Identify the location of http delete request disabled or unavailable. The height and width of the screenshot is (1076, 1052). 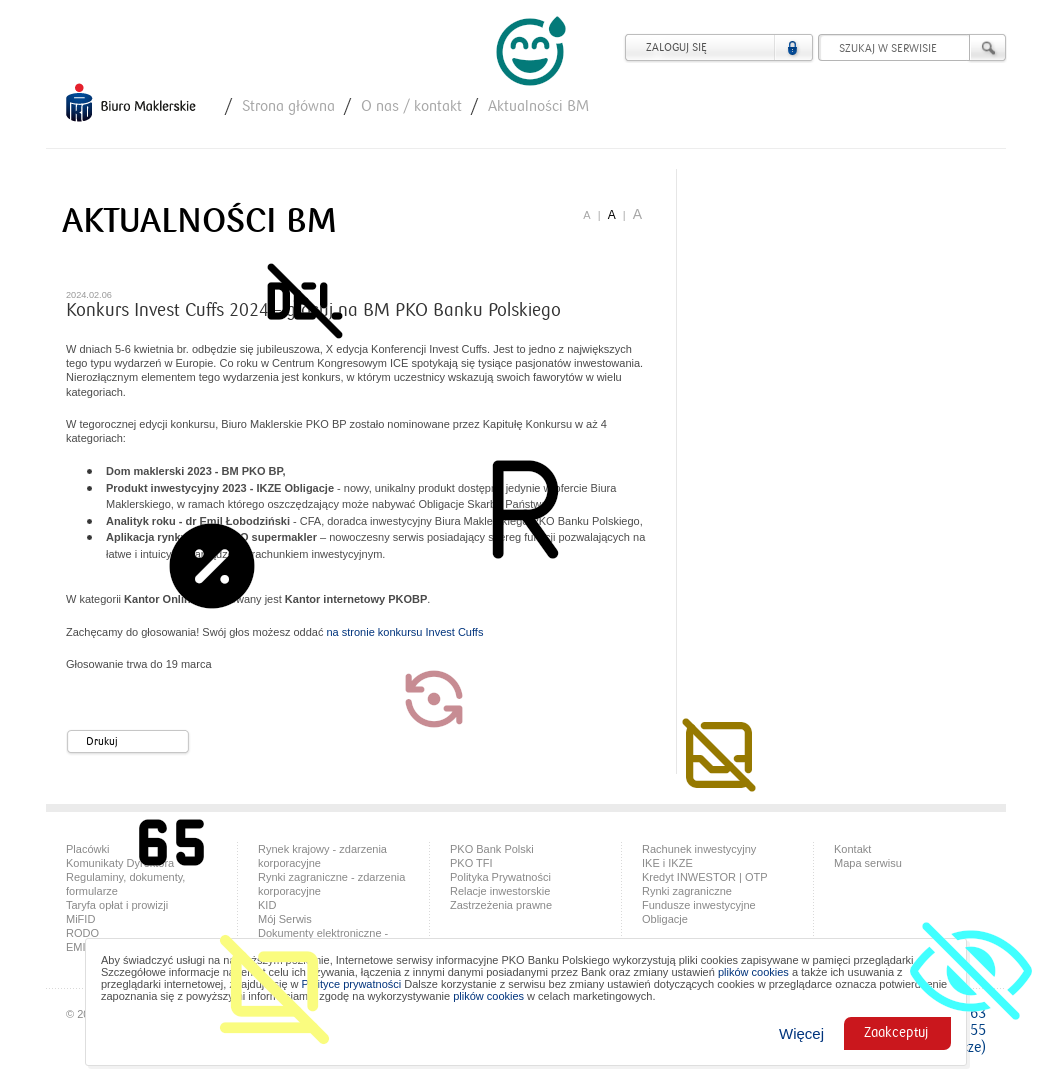
(305, 301).